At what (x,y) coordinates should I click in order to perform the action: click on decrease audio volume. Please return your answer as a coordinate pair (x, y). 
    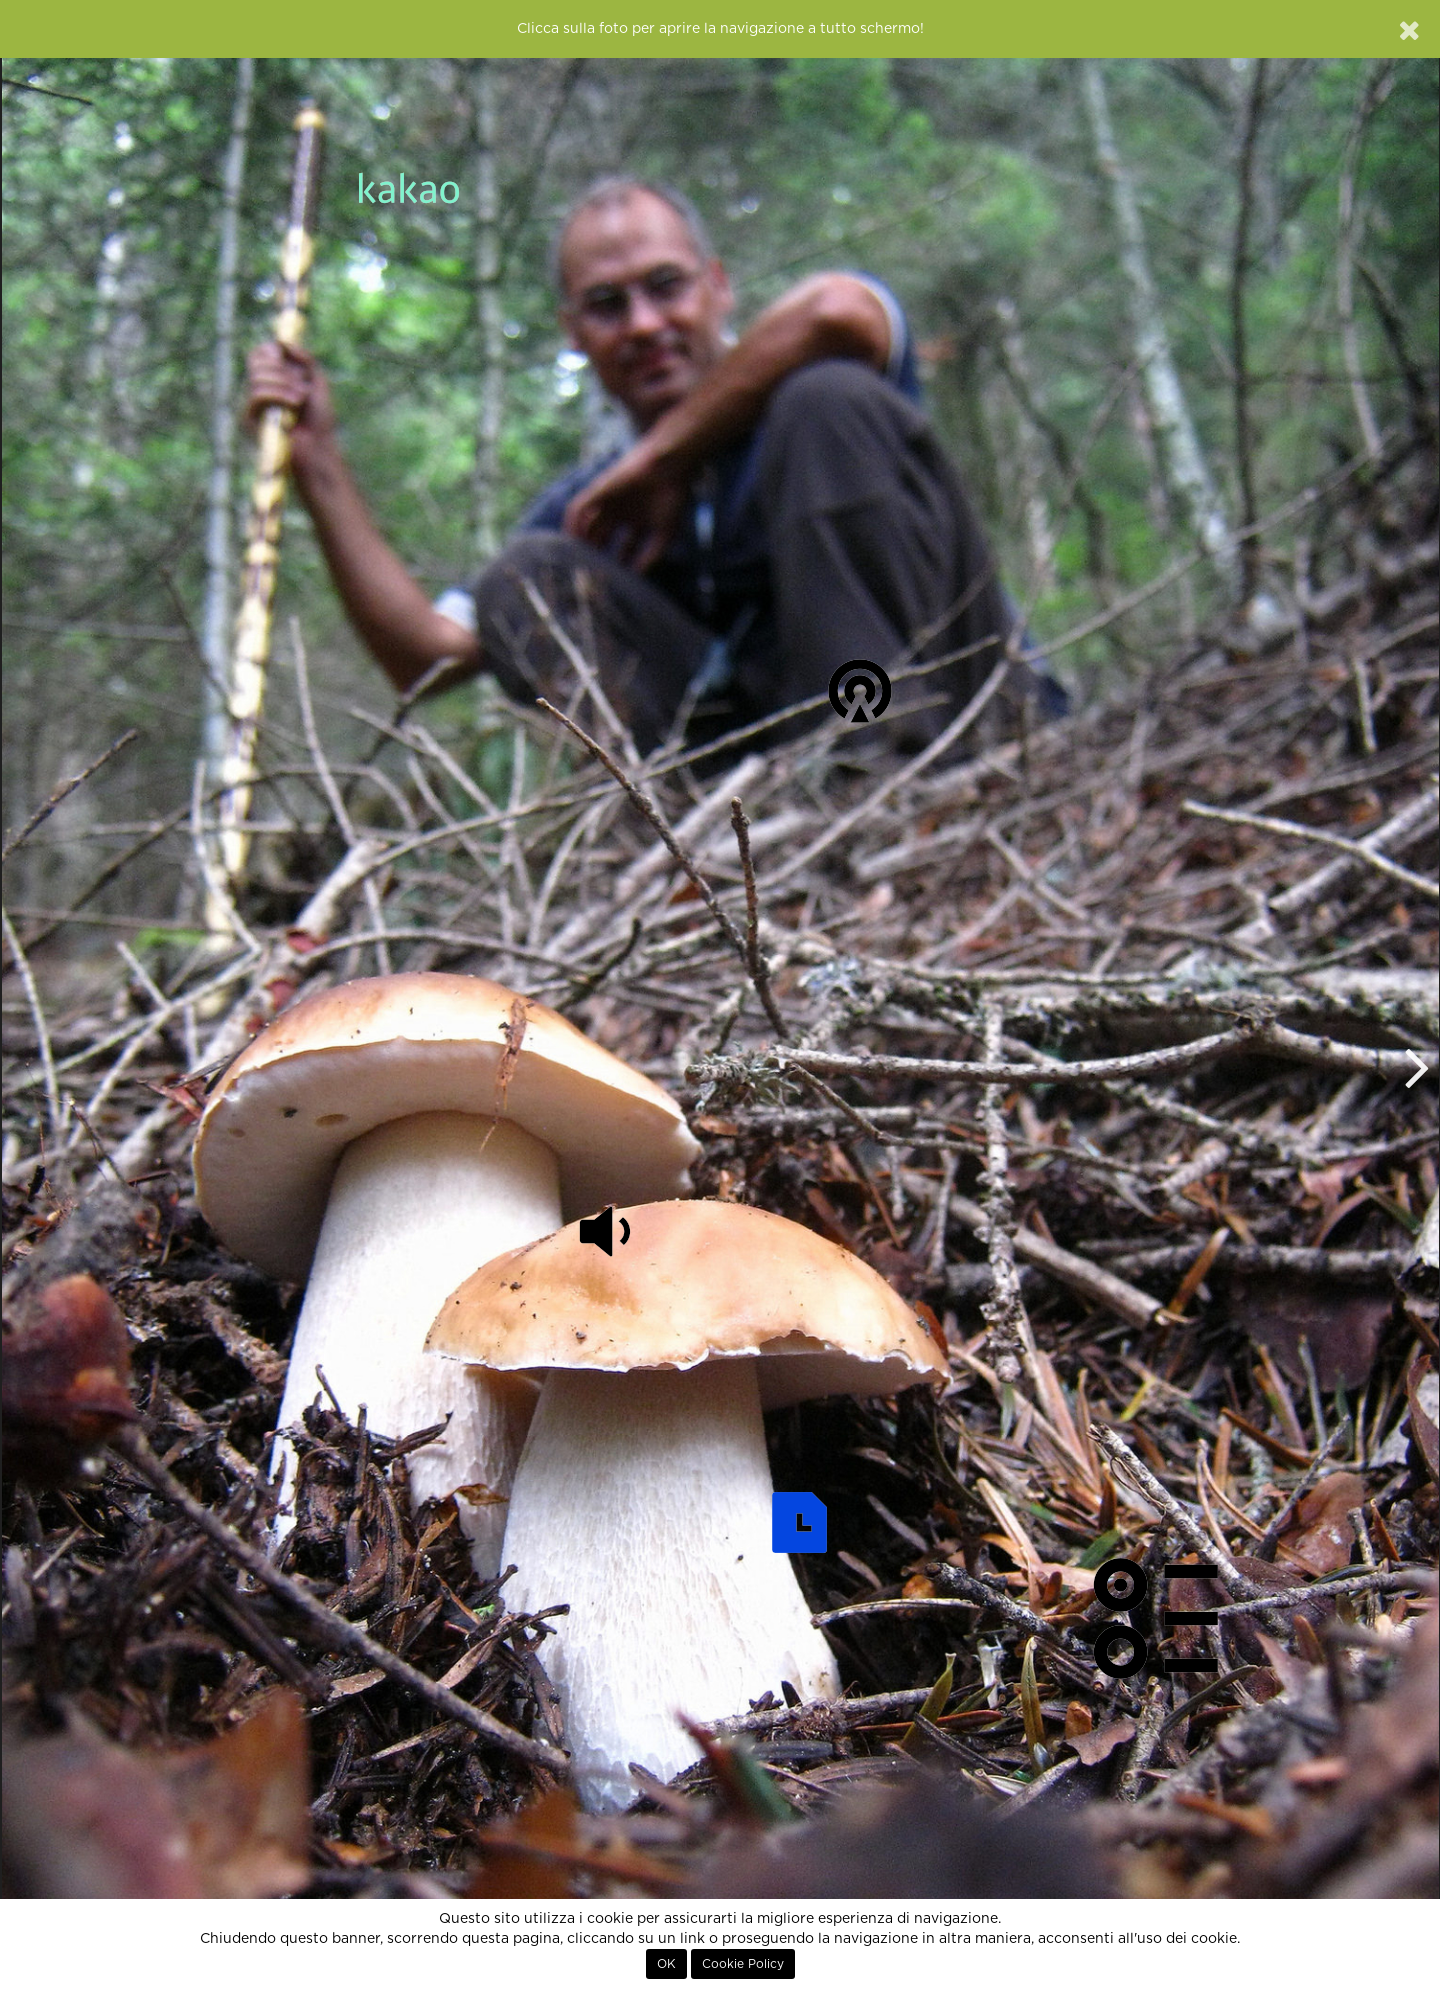
    Looking at the image, I should click on (603, 1231).